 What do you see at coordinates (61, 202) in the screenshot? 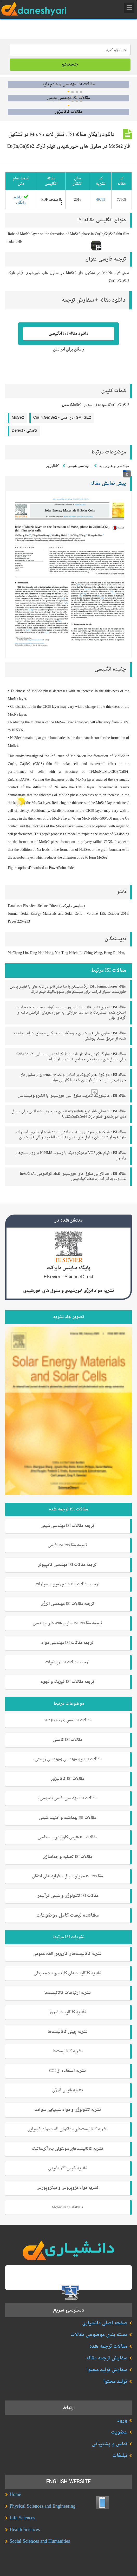
I see `access more options or settings` at bounding box center [61, 202].